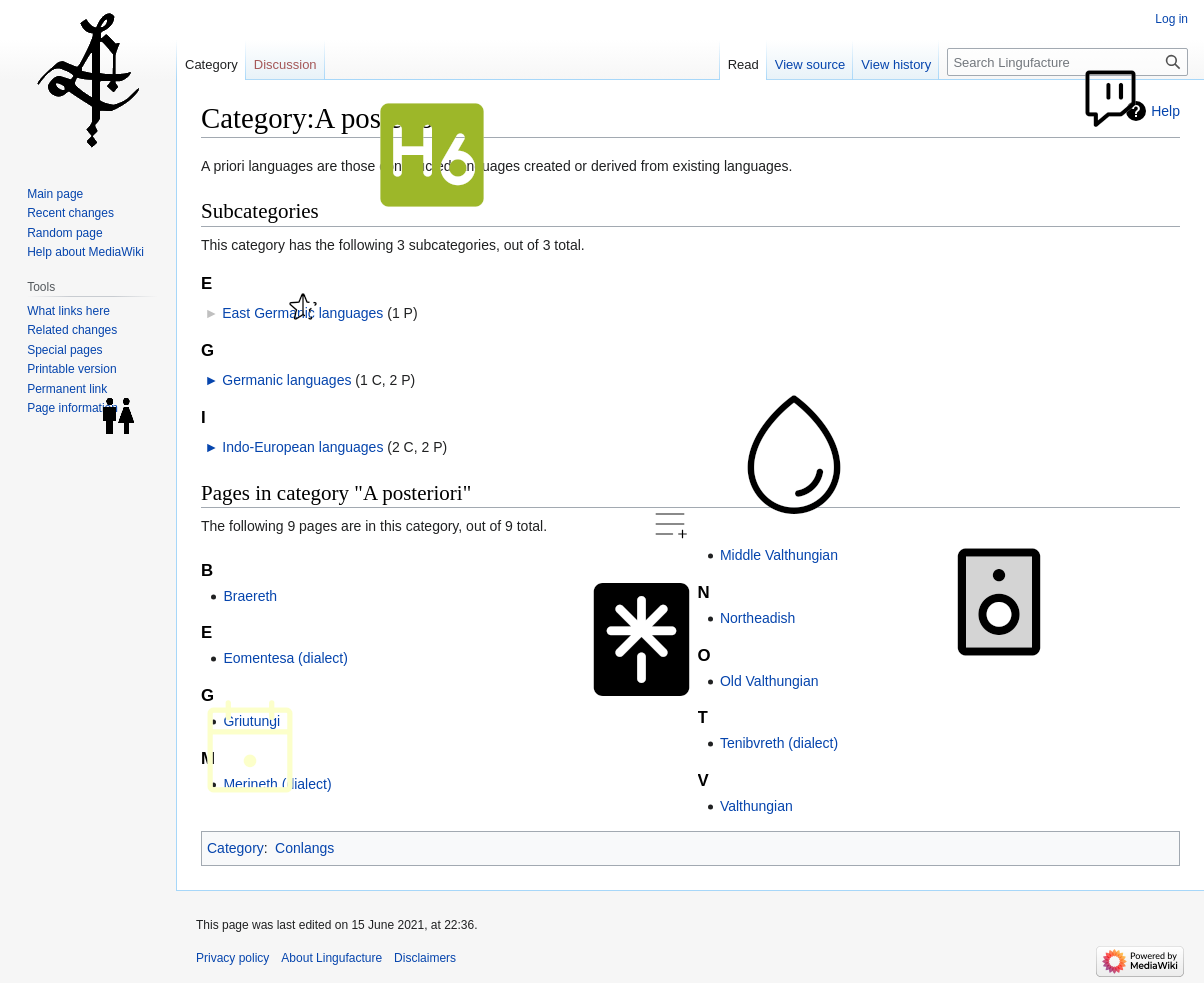  I want to click on add a new item to the list, so click(670, 524).